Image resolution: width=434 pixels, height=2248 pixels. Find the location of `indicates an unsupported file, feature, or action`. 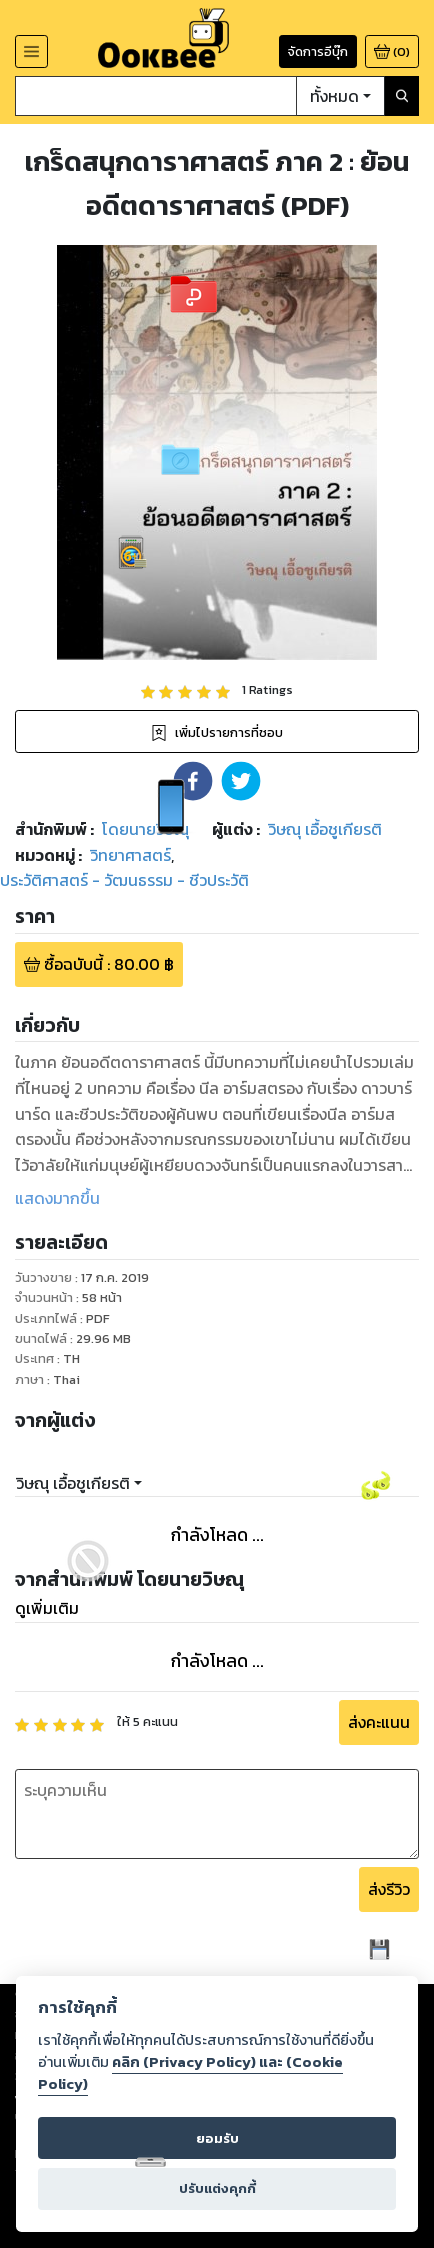

indicates an unsupported file, feature, or action is located at coordinates (88, 1561).